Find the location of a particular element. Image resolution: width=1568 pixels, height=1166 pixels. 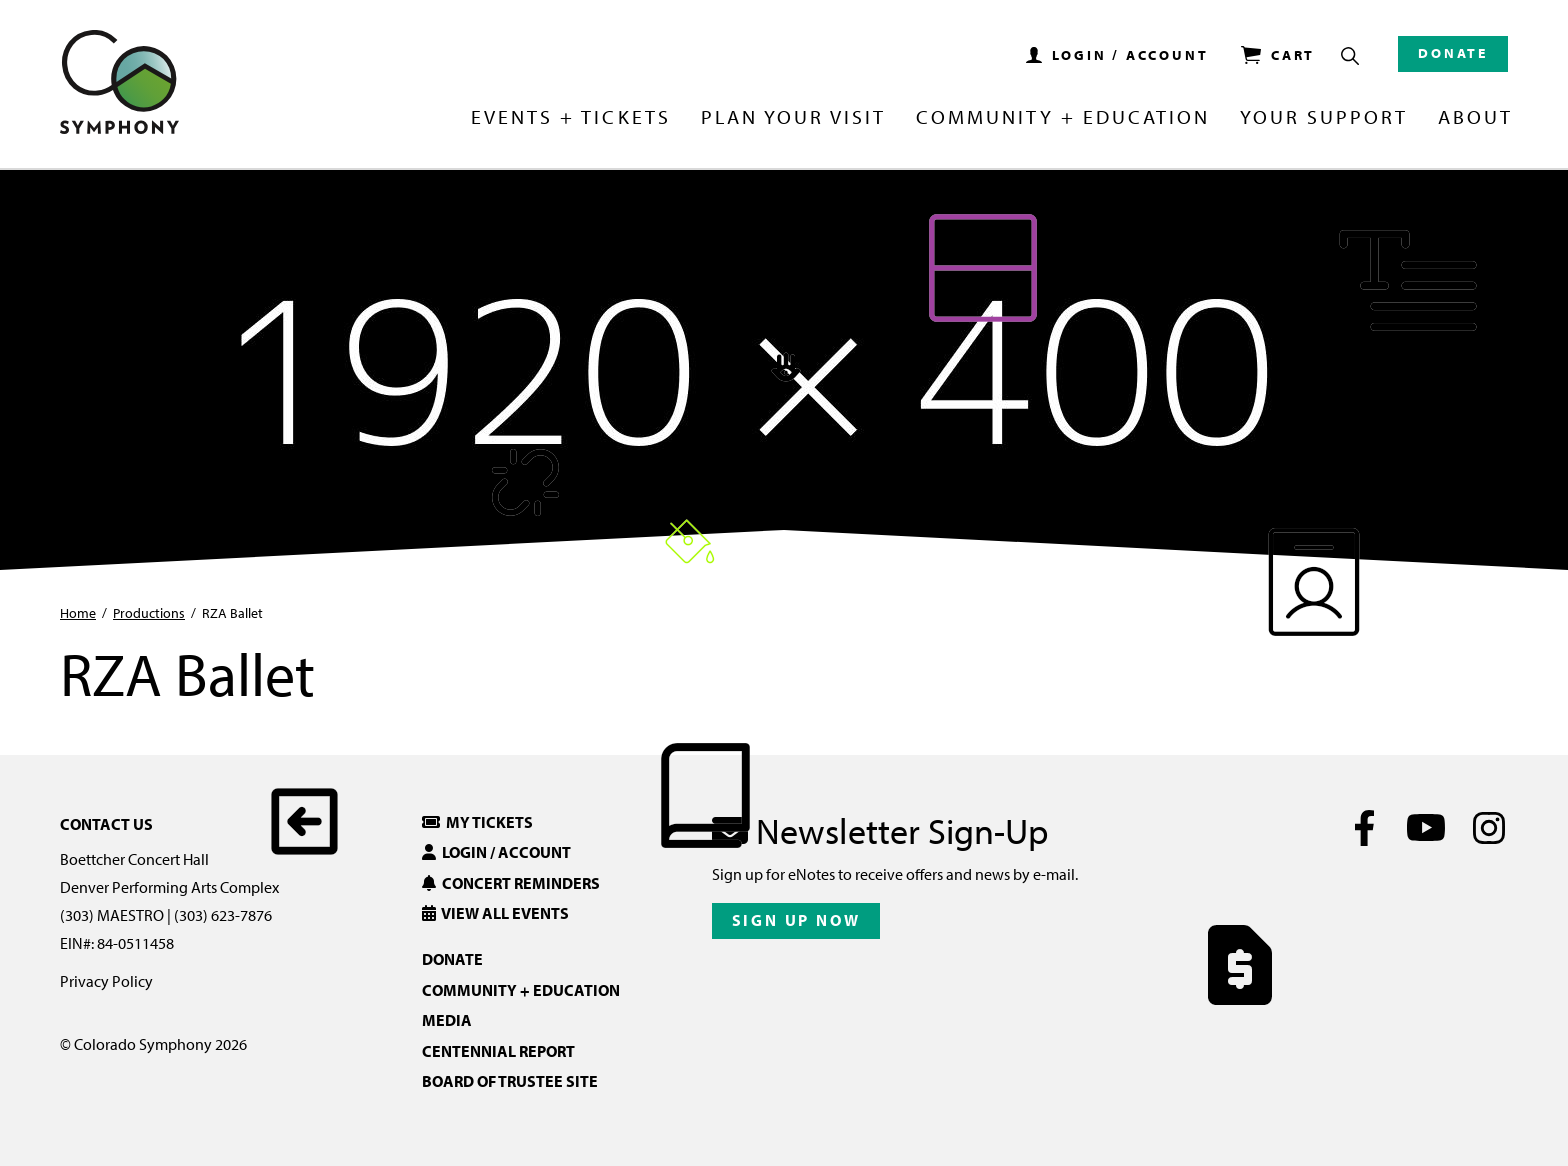

split view horizontally is located at coordinates (983, 268).